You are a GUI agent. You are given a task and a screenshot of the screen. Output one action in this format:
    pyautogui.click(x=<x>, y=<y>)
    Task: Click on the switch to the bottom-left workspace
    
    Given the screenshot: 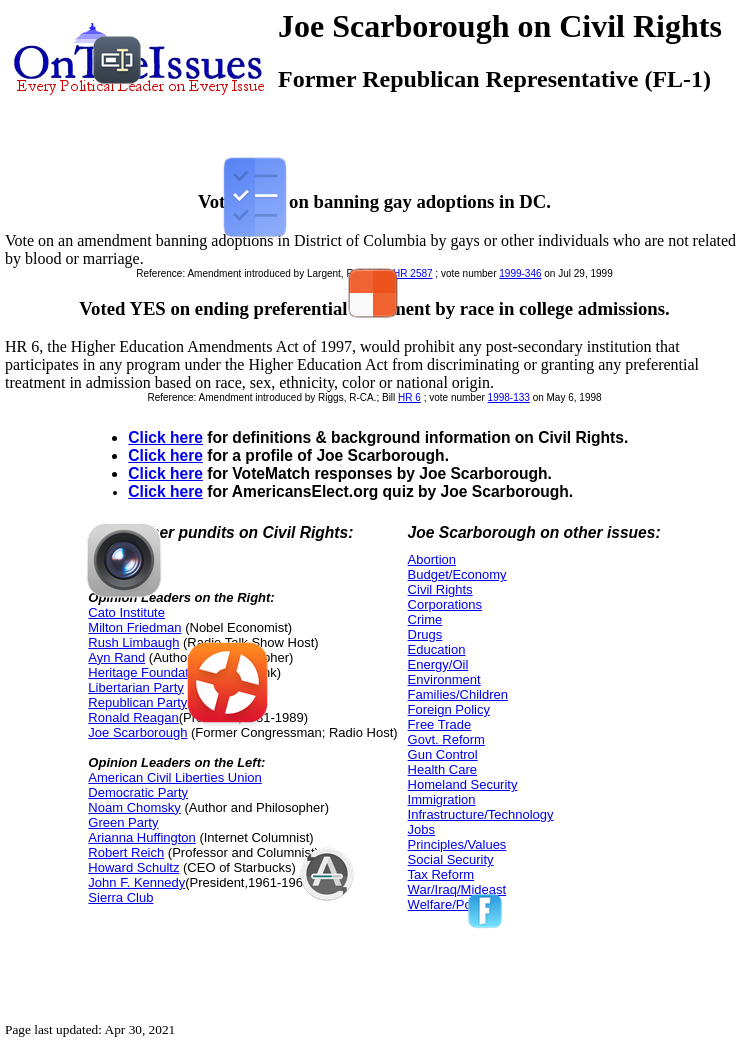 What is the action you would take?
    pyautogui.click(x=373, y=293)
    